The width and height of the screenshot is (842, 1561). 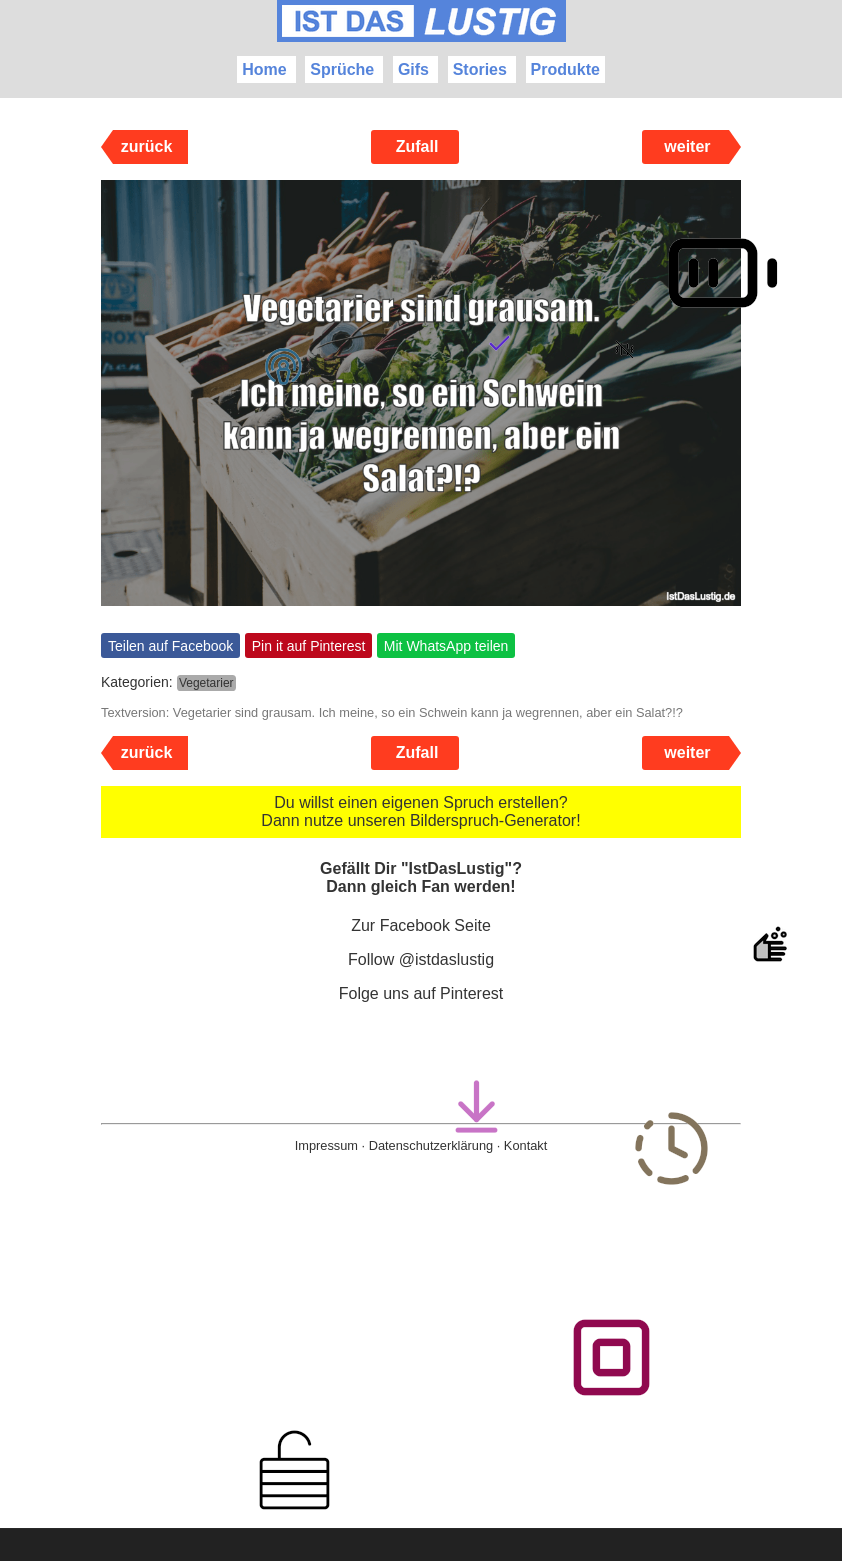 I want to click on disable vibration mode, so click(x=624, y=349).